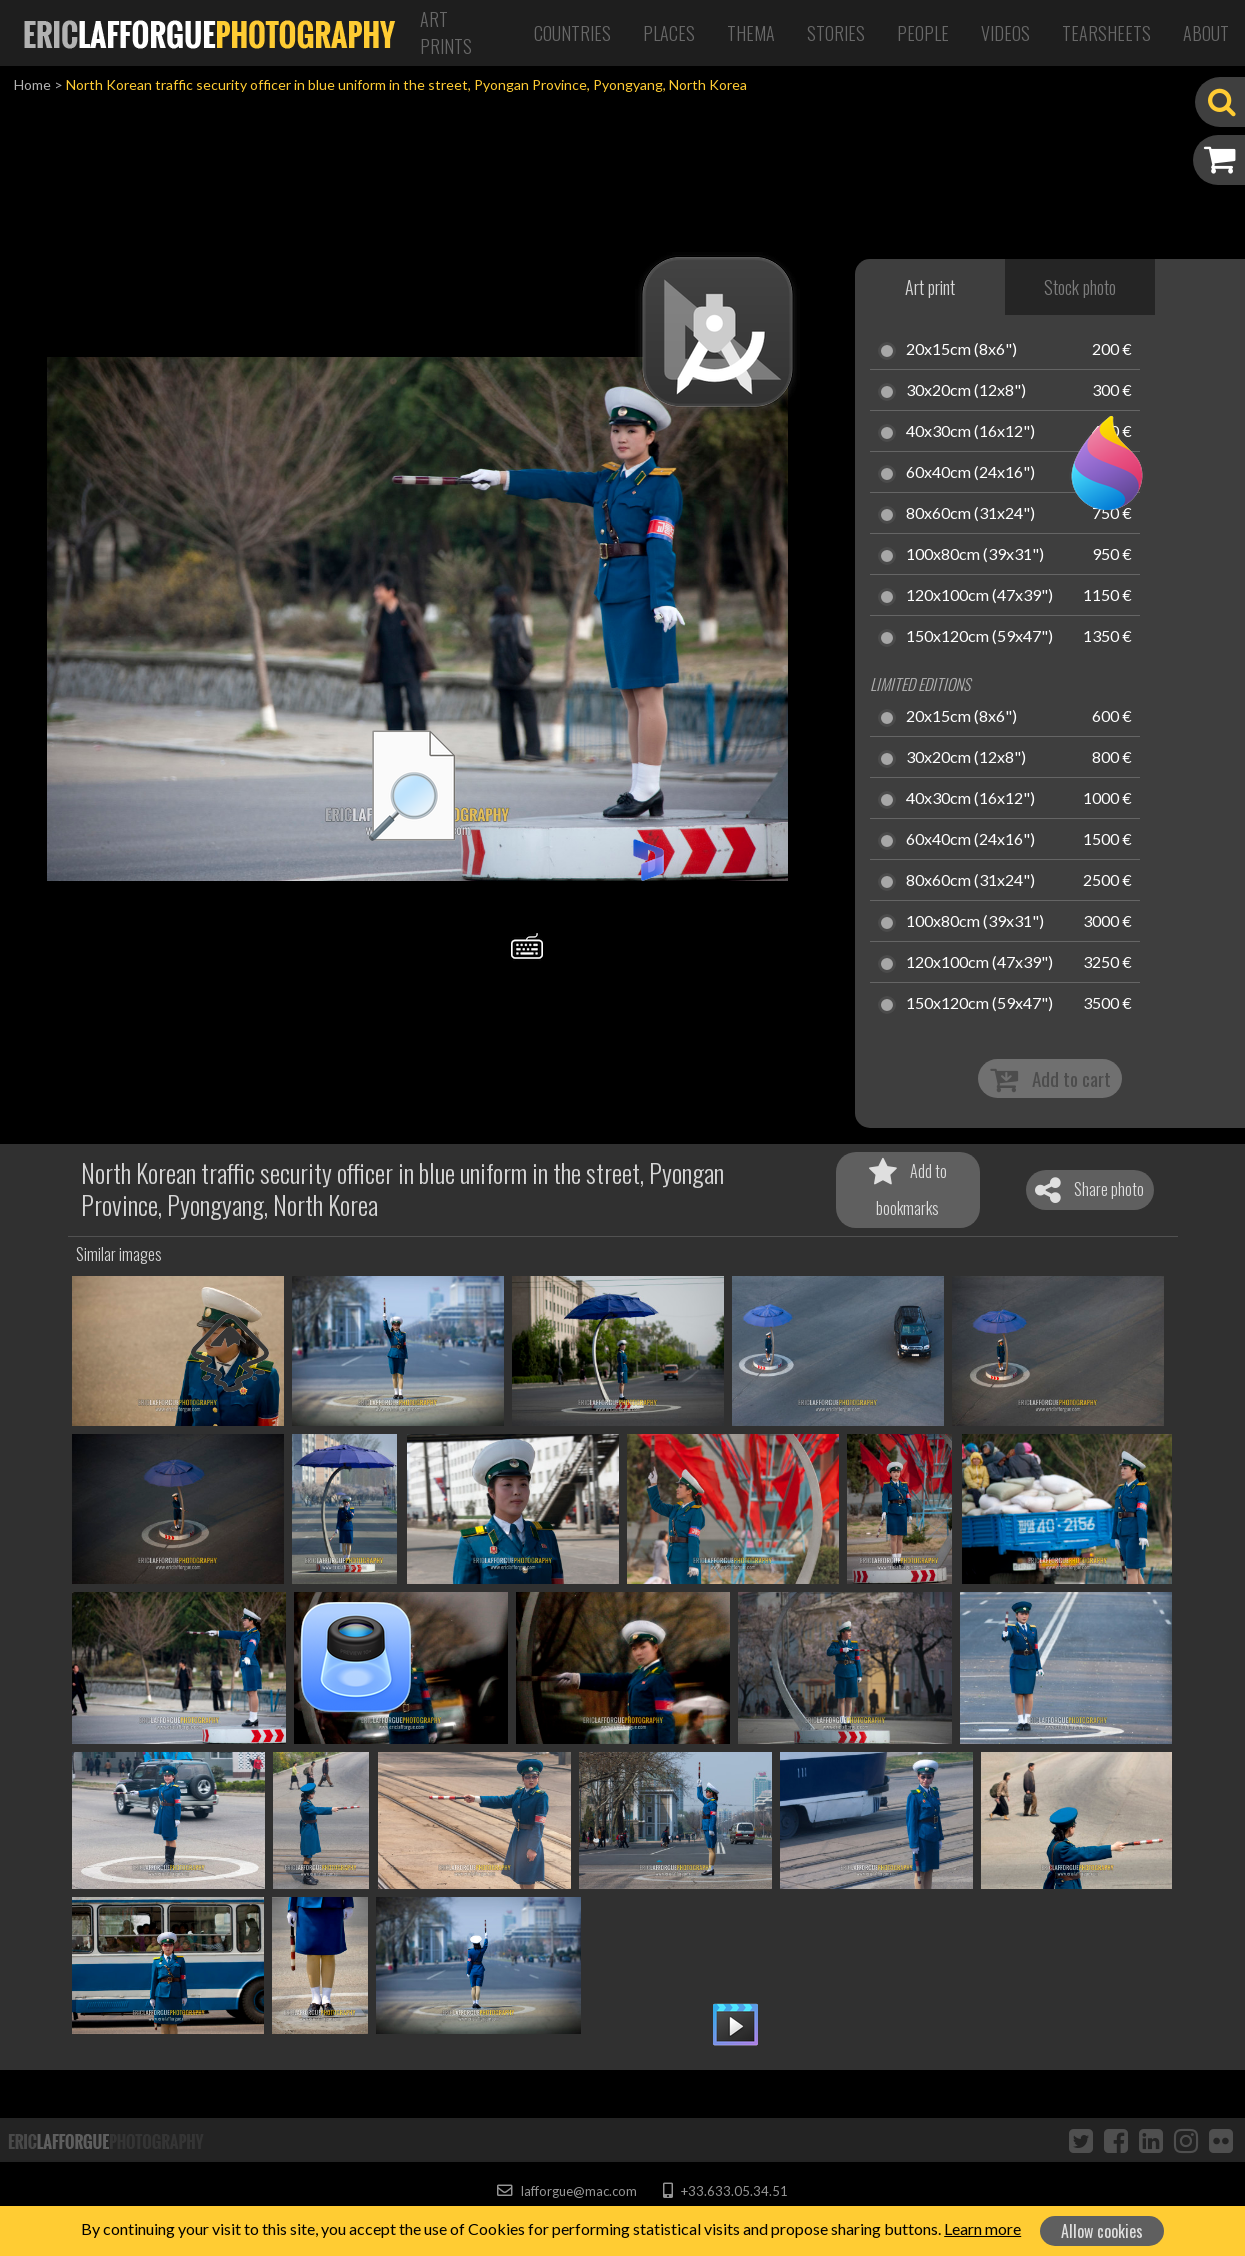 The width and height of the screenshot is (1245, 2256). What do you see at coordinates (230, 1353) in the screenshot?
I see `open inkscape vector graphics editor` at bounding box center [230, 1353].